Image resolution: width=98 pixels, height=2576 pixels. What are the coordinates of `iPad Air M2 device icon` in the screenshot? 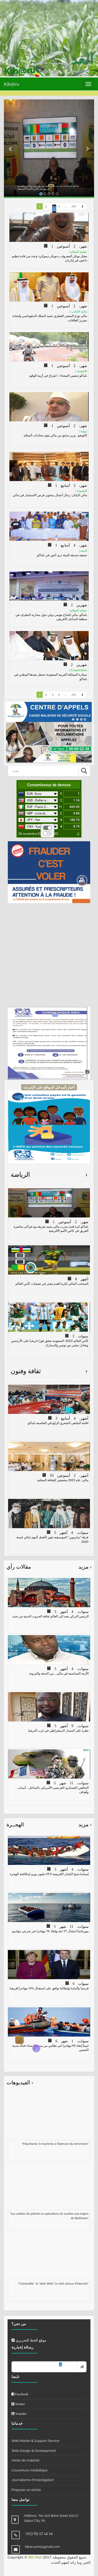 It's located at (60, 2364).